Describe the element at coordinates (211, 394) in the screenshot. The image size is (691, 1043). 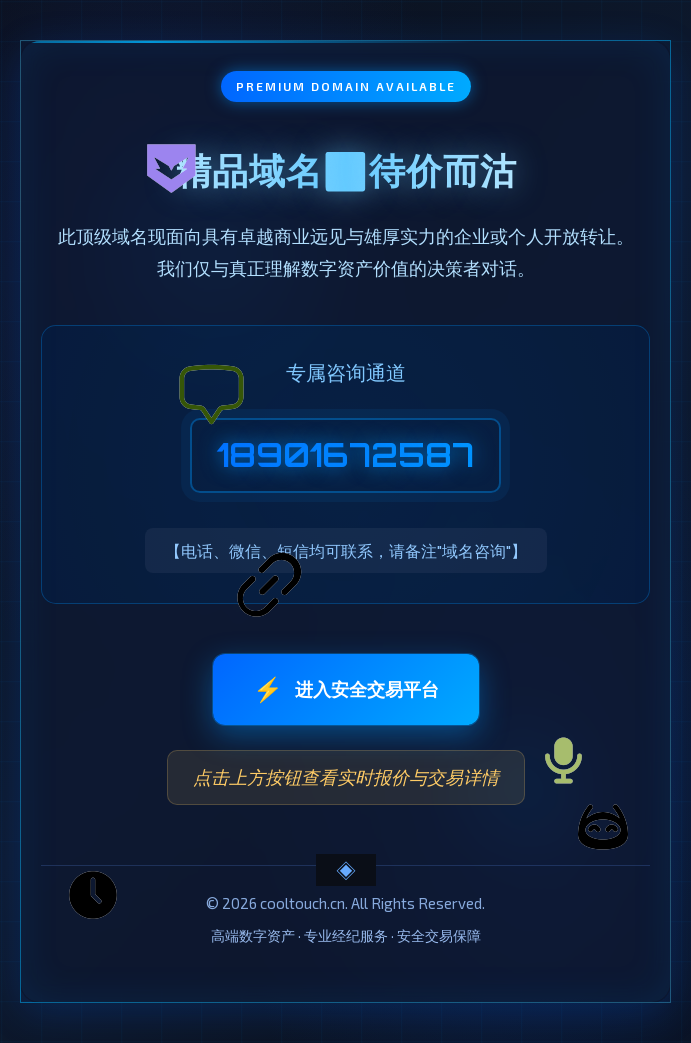
I see `open chat or messaging` at that location.